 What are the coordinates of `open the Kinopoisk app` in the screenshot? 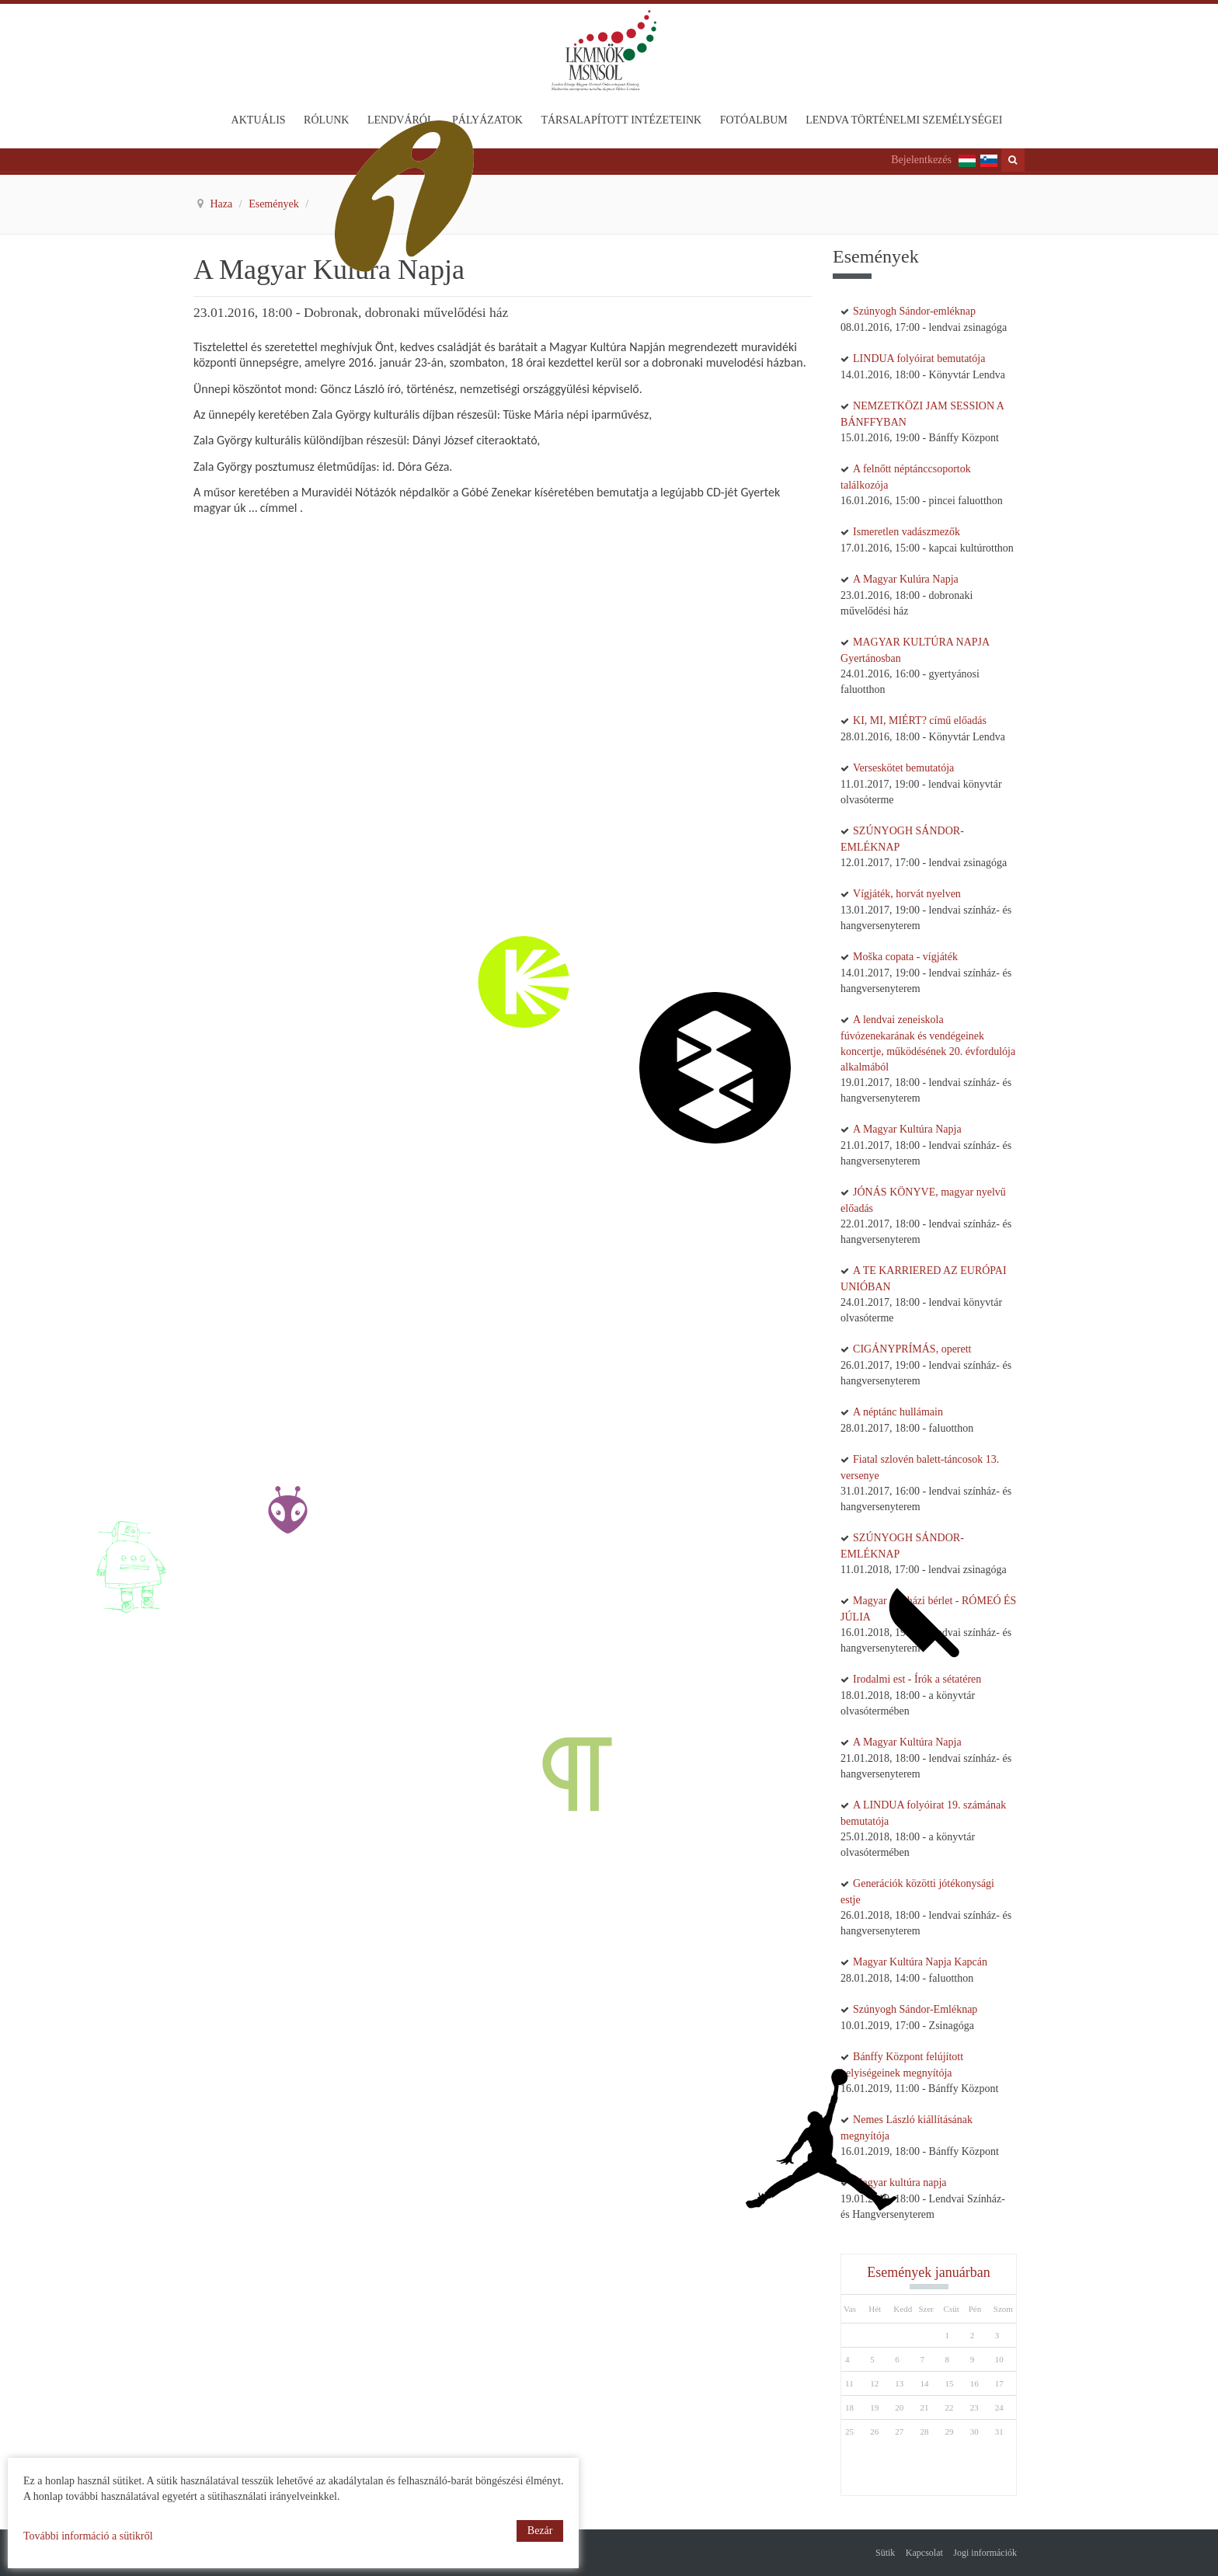 It's located at (524, 982).